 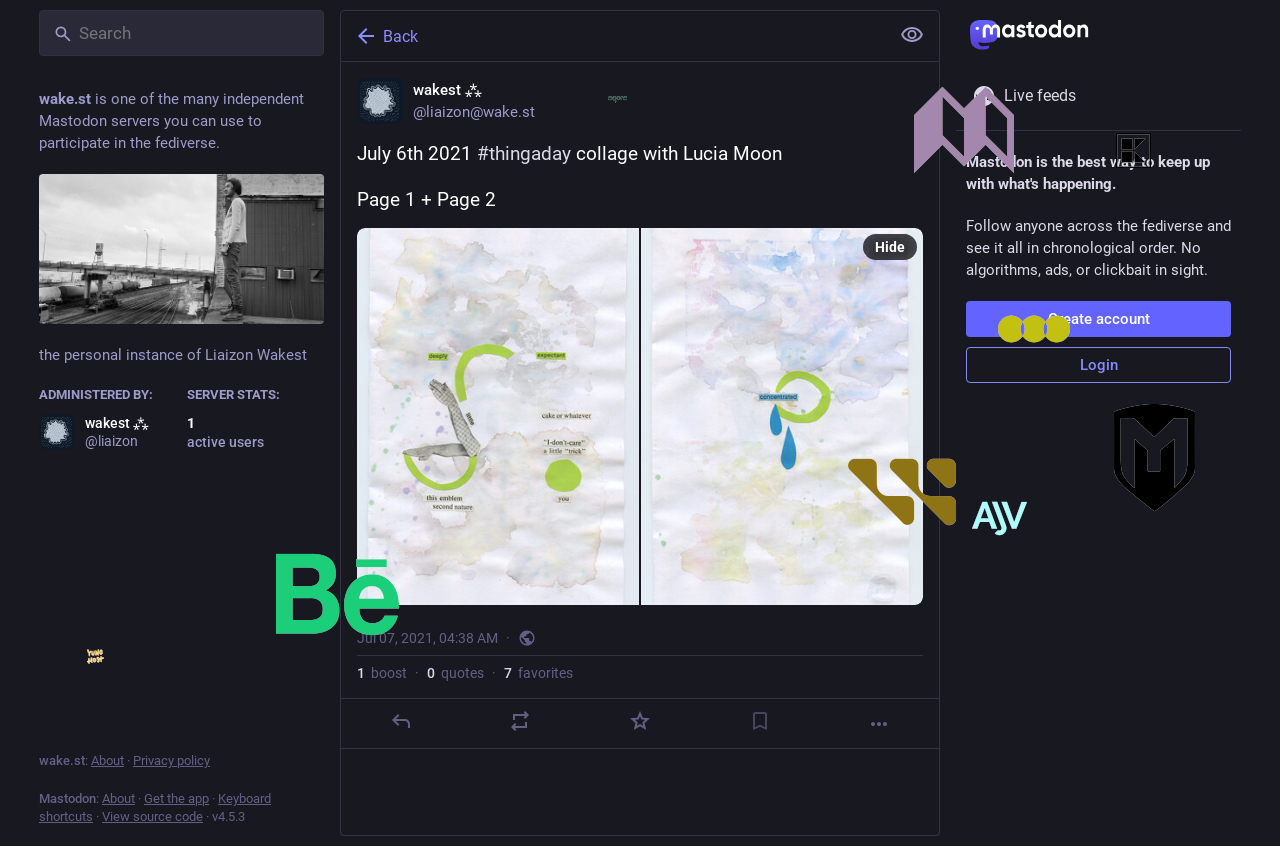 I want to click on yunohost self-hosting platform logo, so click(x=95, y=656).